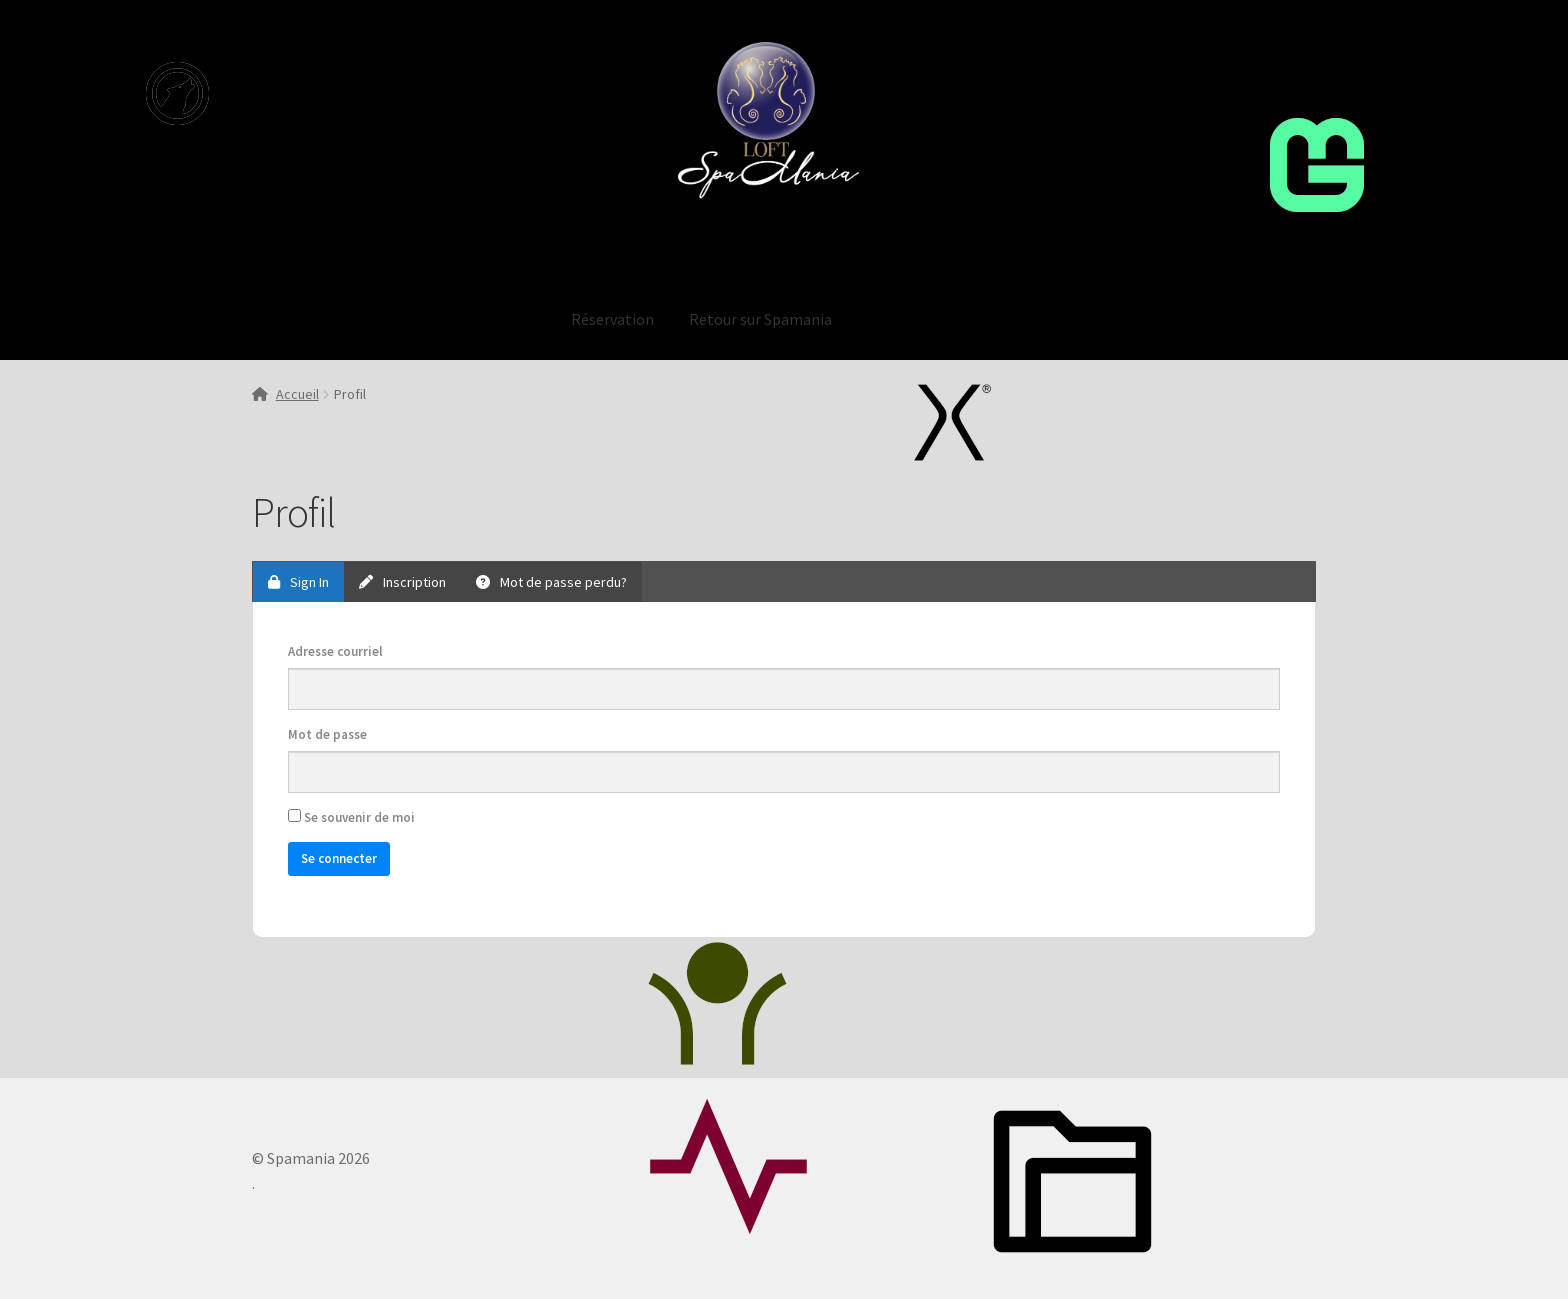  What do you see at coordinates (728, 1166) in the screenshot?
I see `view health or heart rate data` at bounding box center [728, 1166].